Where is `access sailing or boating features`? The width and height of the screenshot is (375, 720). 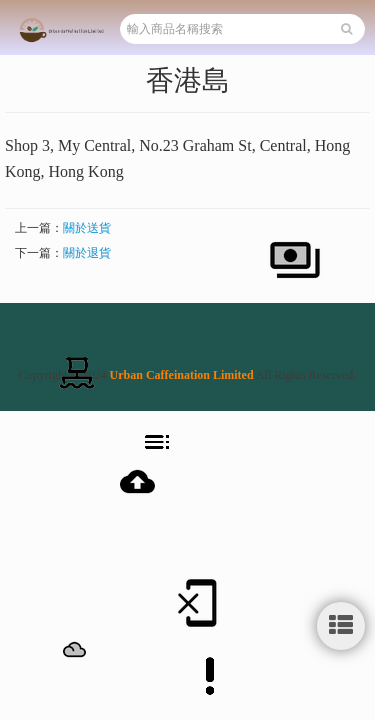 access sailing or boating features is located at coordinates (77, 373).